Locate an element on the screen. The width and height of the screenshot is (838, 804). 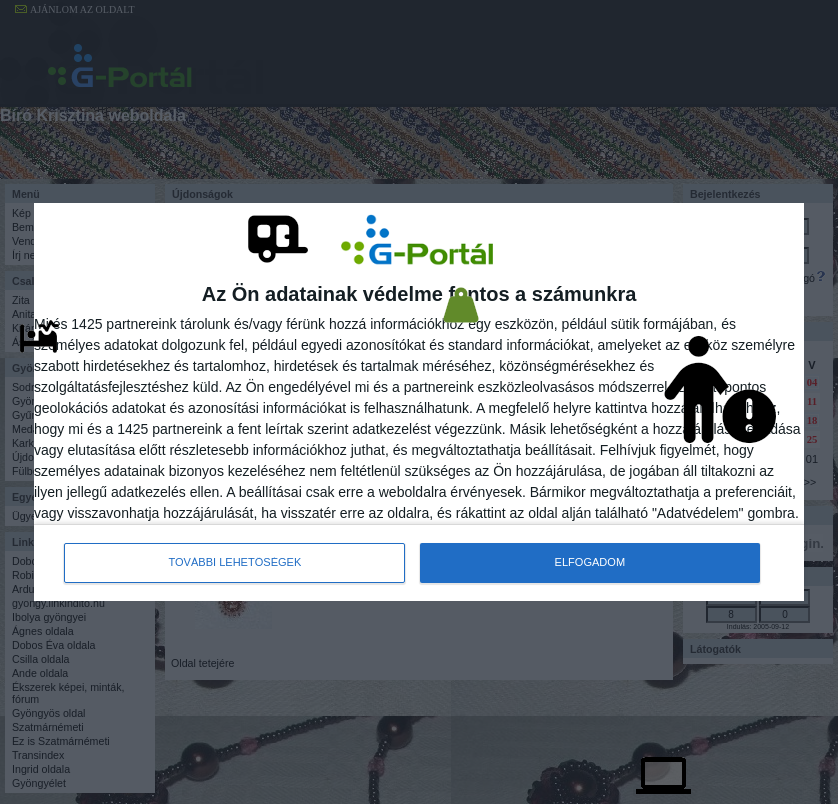
user account requires attention is located at coordinates (716, 389).